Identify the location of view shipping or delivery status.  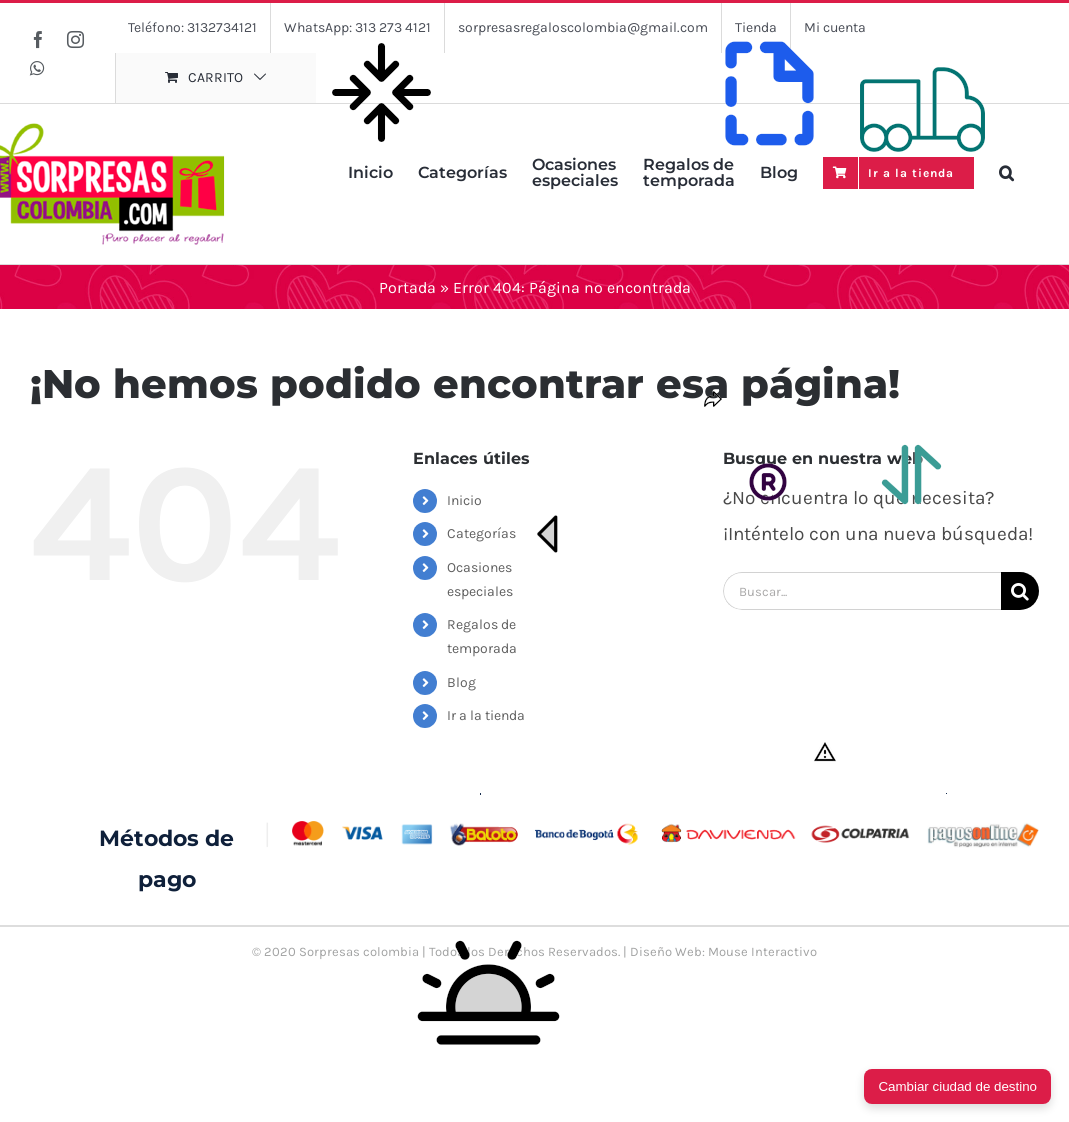
(922, 109).